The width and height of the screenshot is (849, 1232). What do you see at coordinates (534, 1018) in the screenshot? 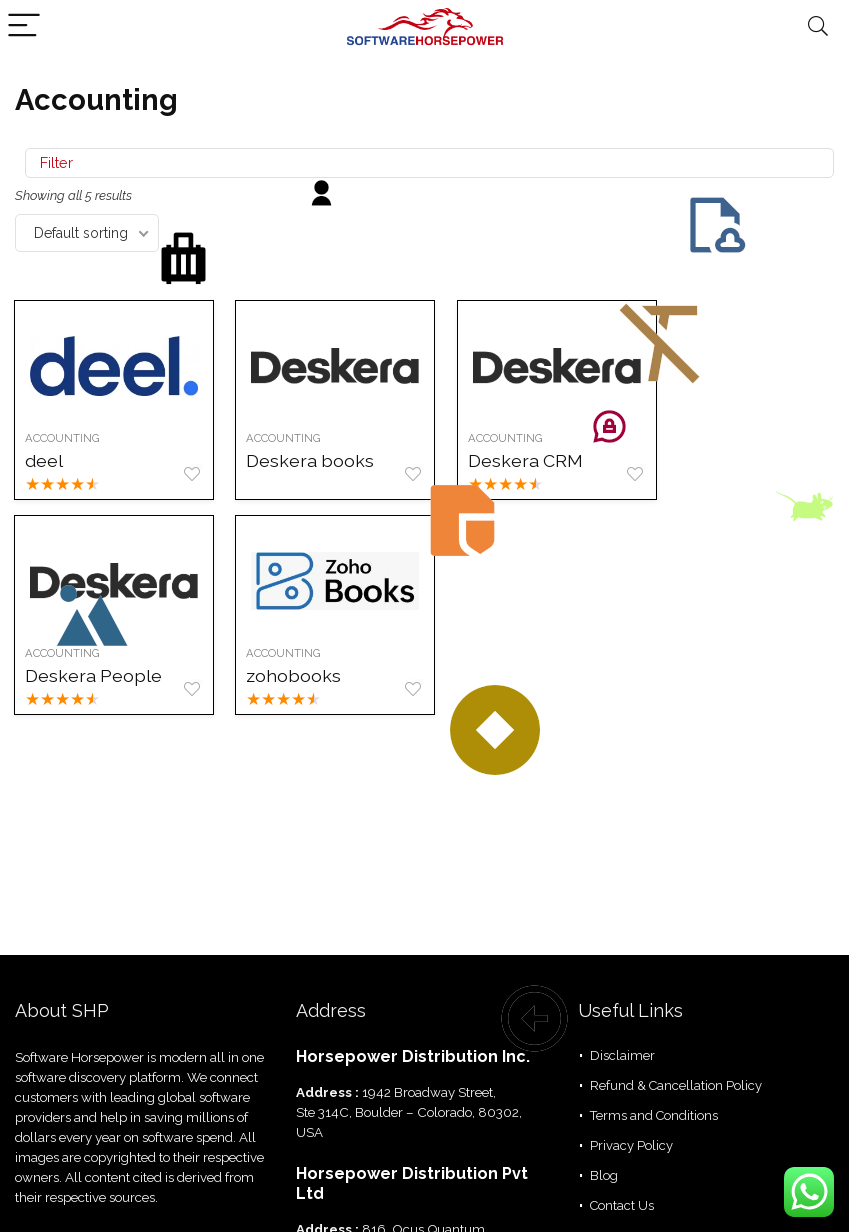
I see `go back to the previous screen` at bounding box center [534, 1018].